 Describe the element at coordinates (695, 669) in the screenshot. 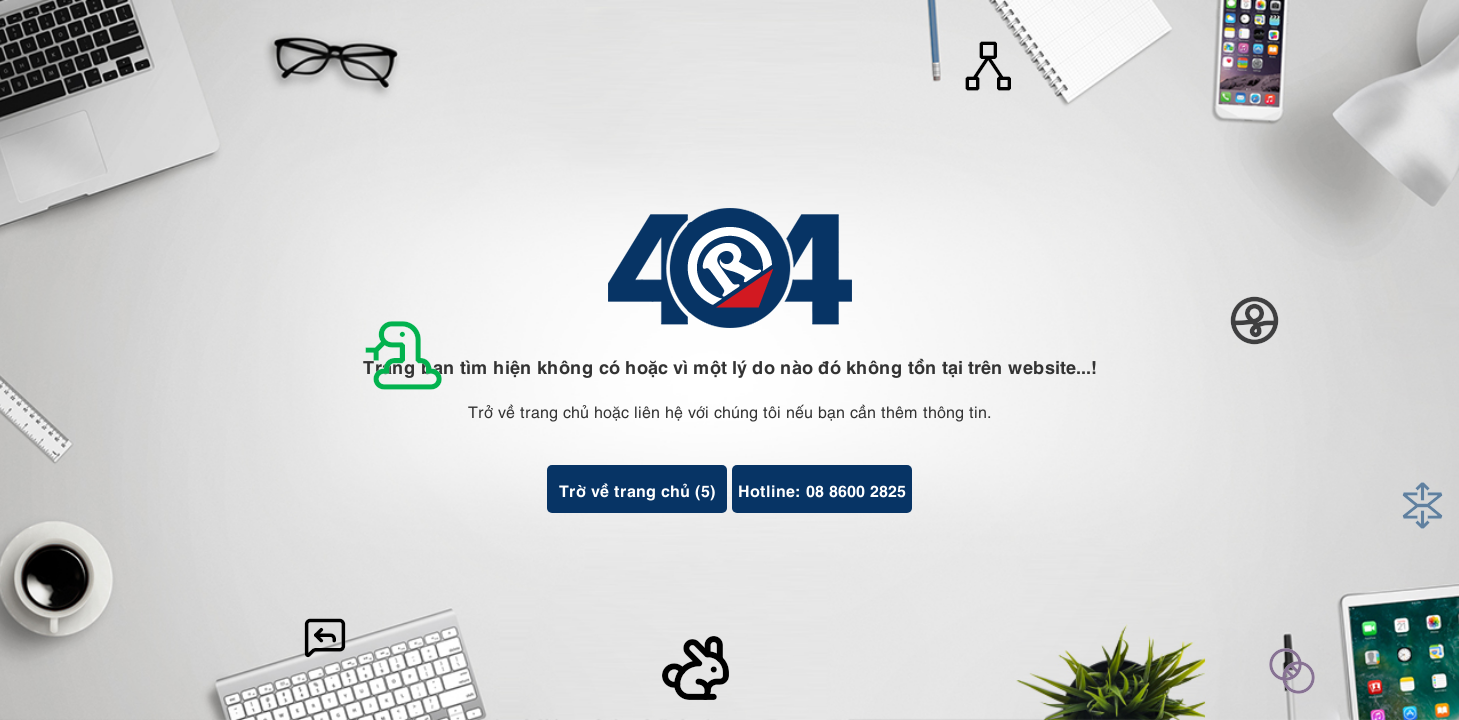

I see `indicates fast or quick mode` at that location.